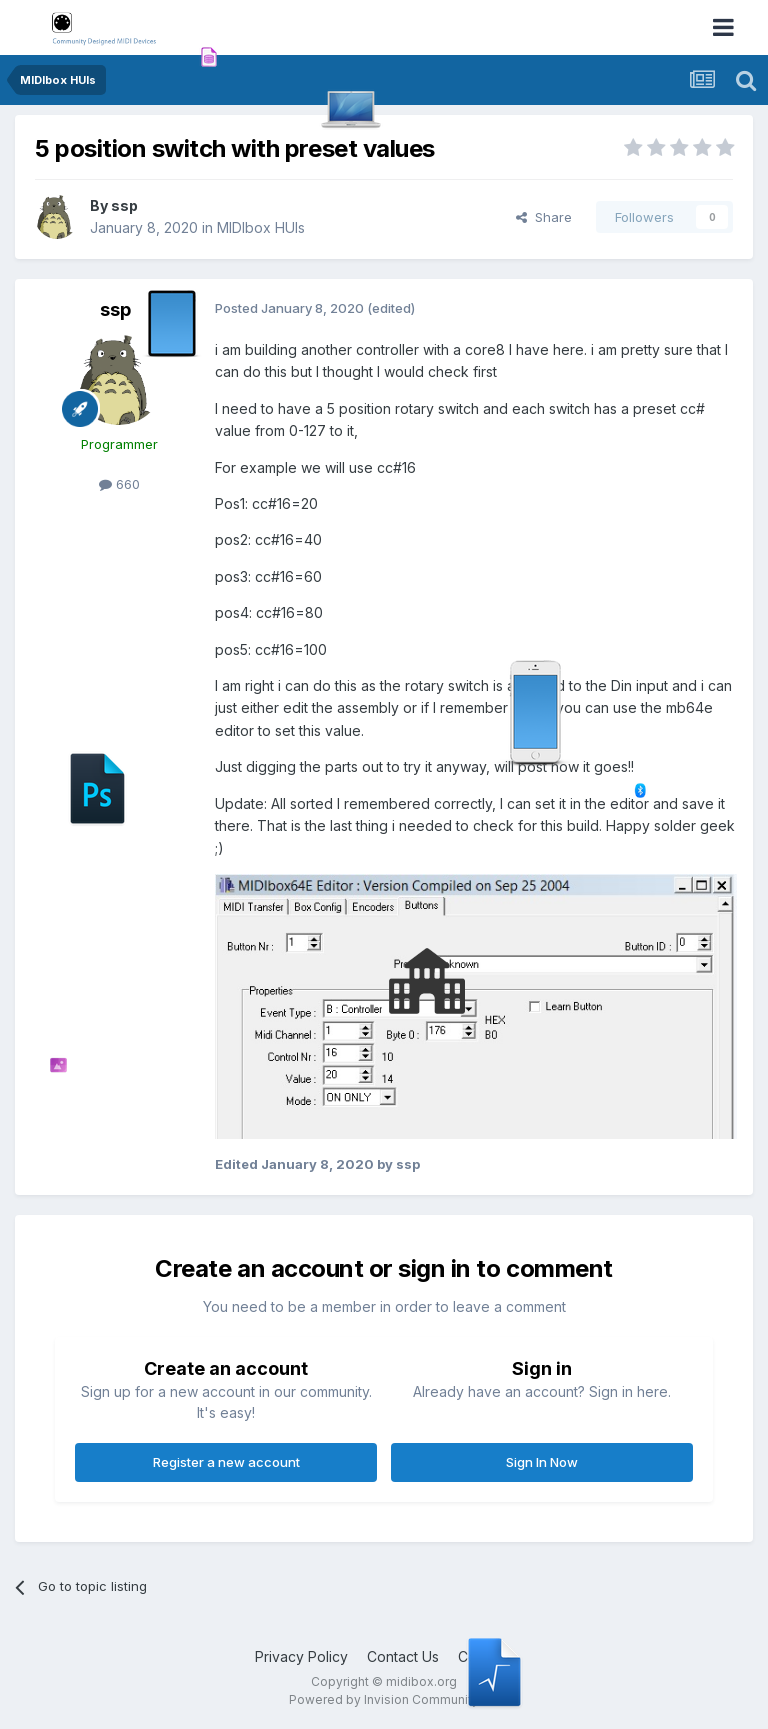  I want to click on a root data file or scientific dataset document, so click(494, 1673).